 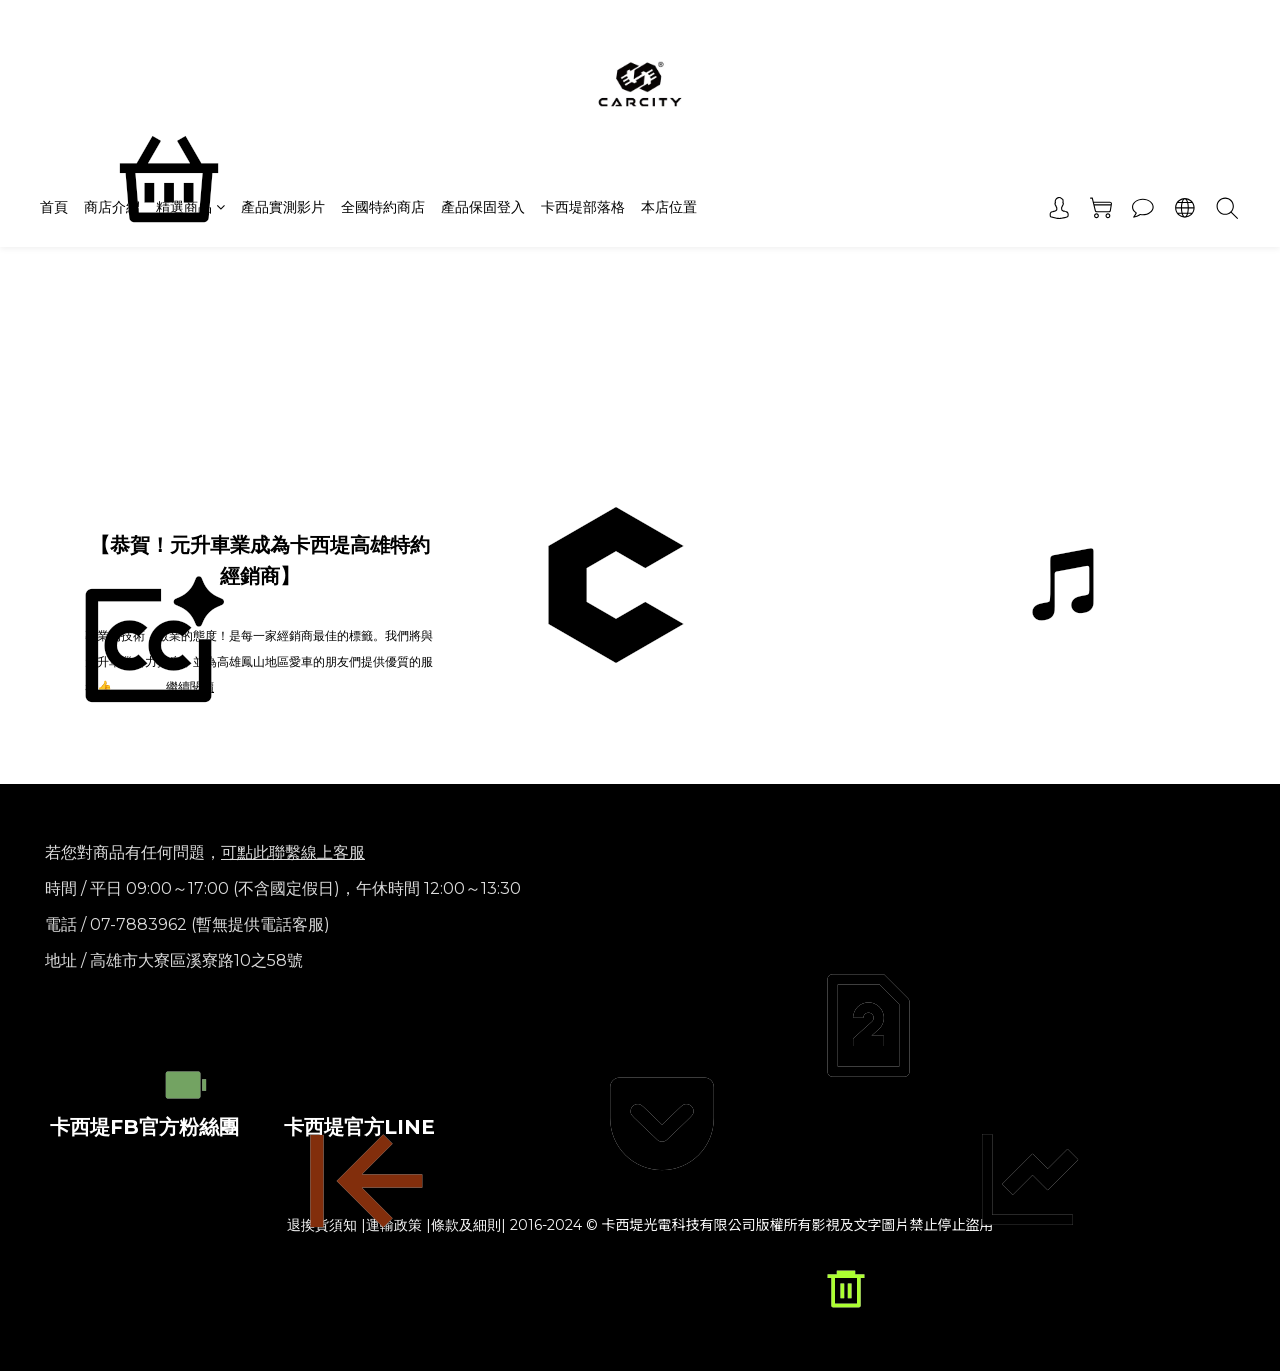 What do you see at coordinates (1063, 584) in the screenshot?
I see `open itunes music library` at bounding box center [1063, 584].